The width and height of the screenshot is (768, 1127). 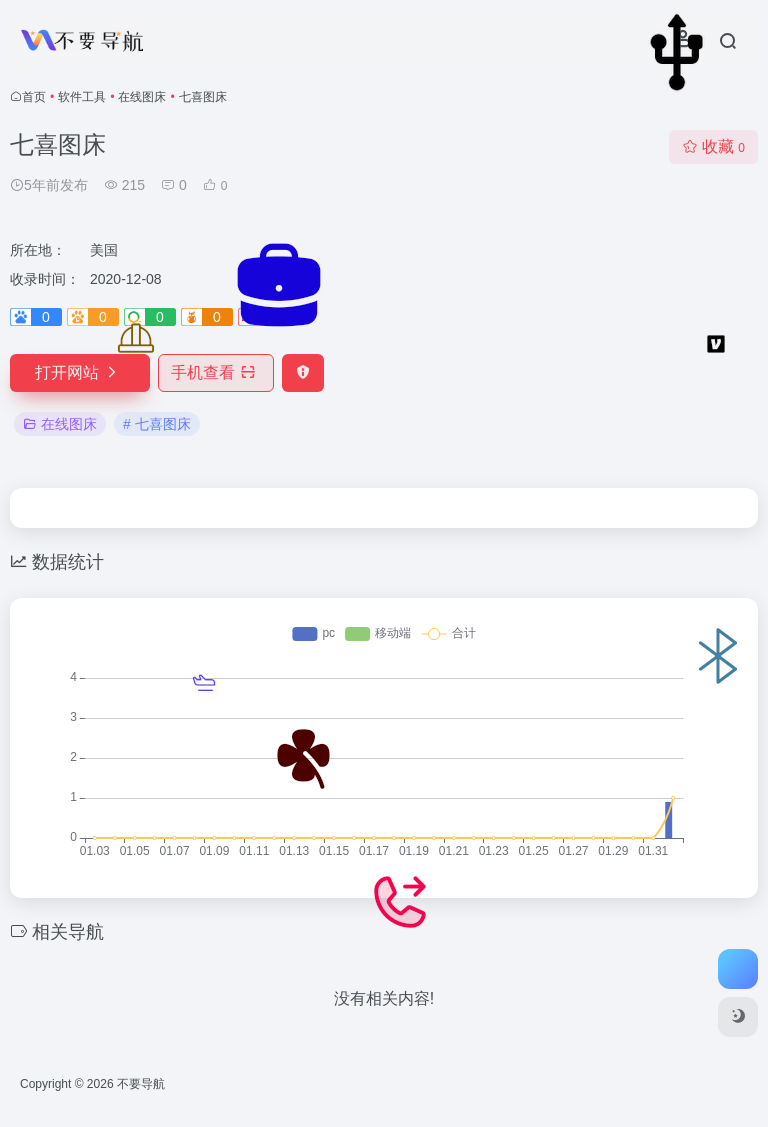 I want to click on access work or business documents, so click(x=279, y=285).